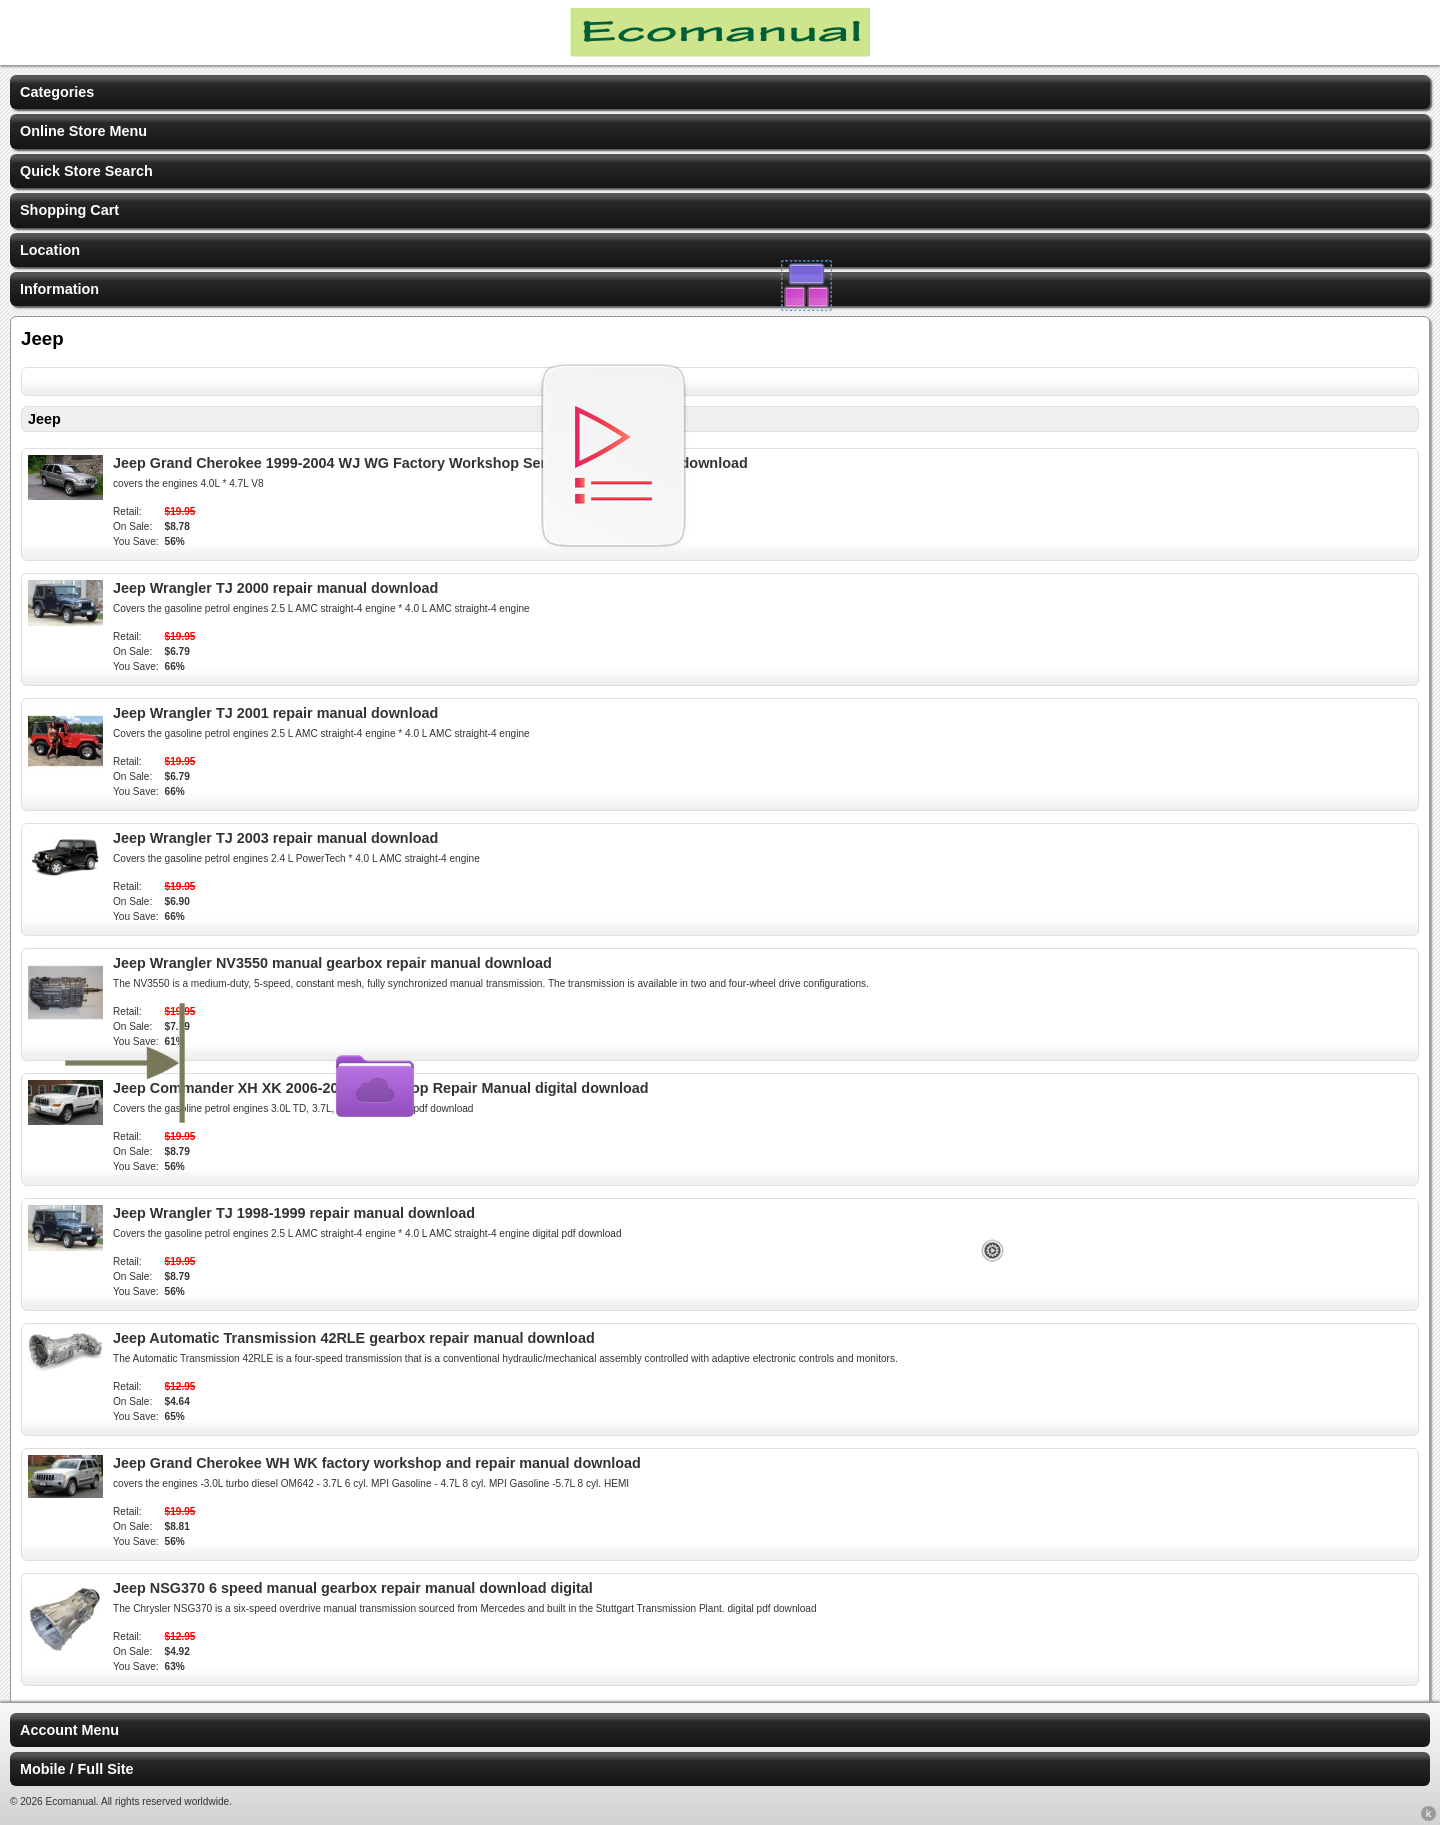  I want to click on go to the last item in a list or sequence, so click(125, 1063).